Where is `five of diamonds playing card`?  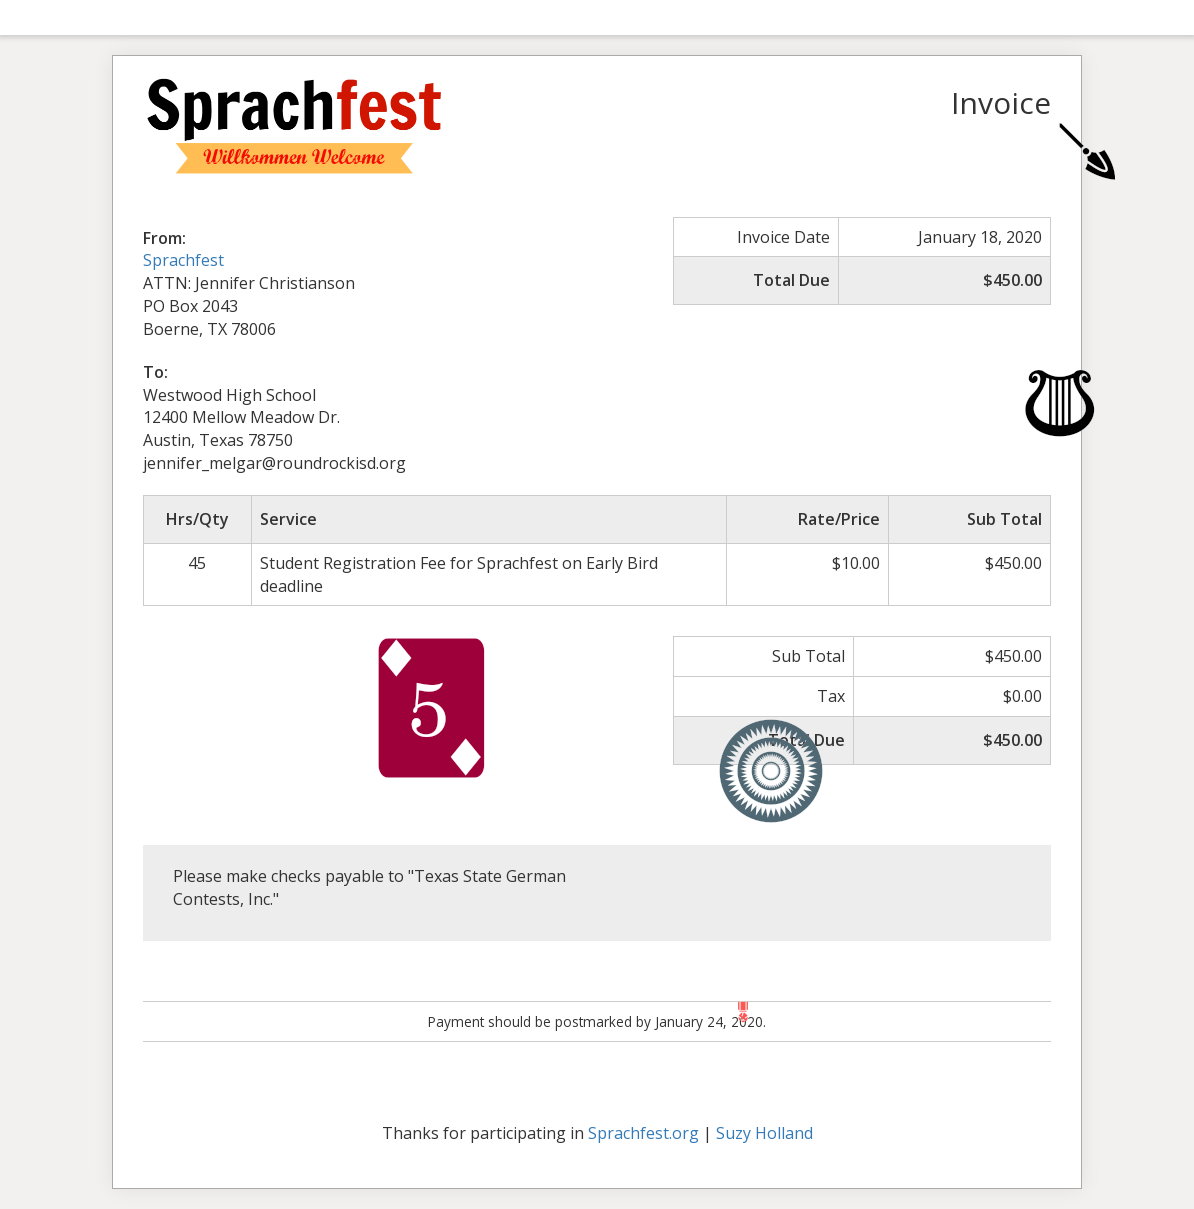
five of diamonds playing card is located at coordinates (431, 708).